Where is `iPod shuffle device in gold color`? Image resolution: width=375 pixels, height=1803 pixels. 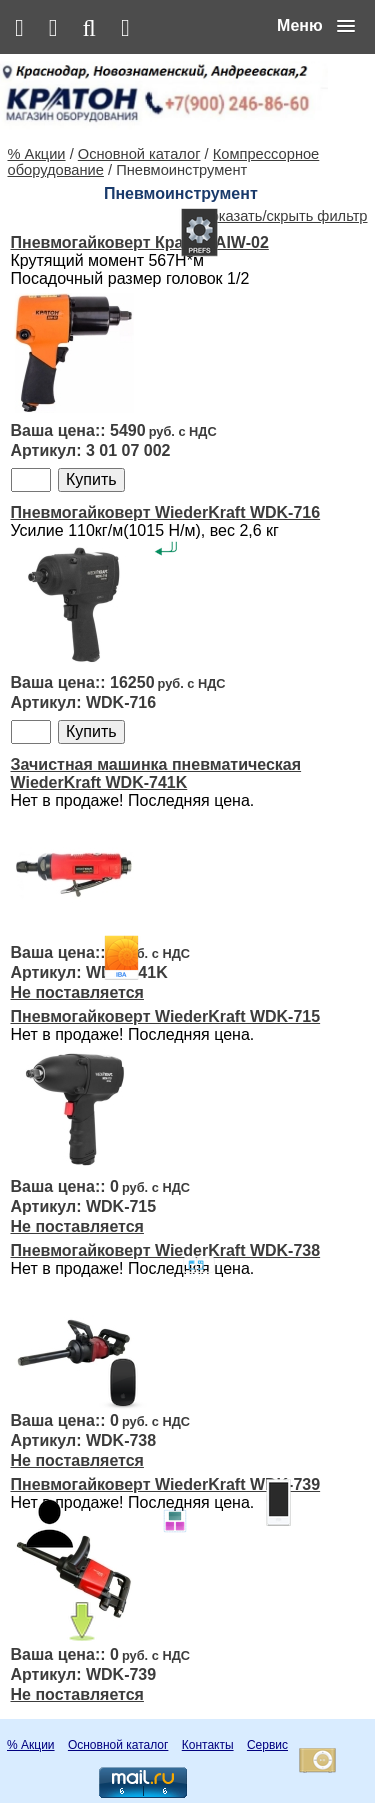
iPod shuffle device in gold color is located at coordinates (317, 1753).